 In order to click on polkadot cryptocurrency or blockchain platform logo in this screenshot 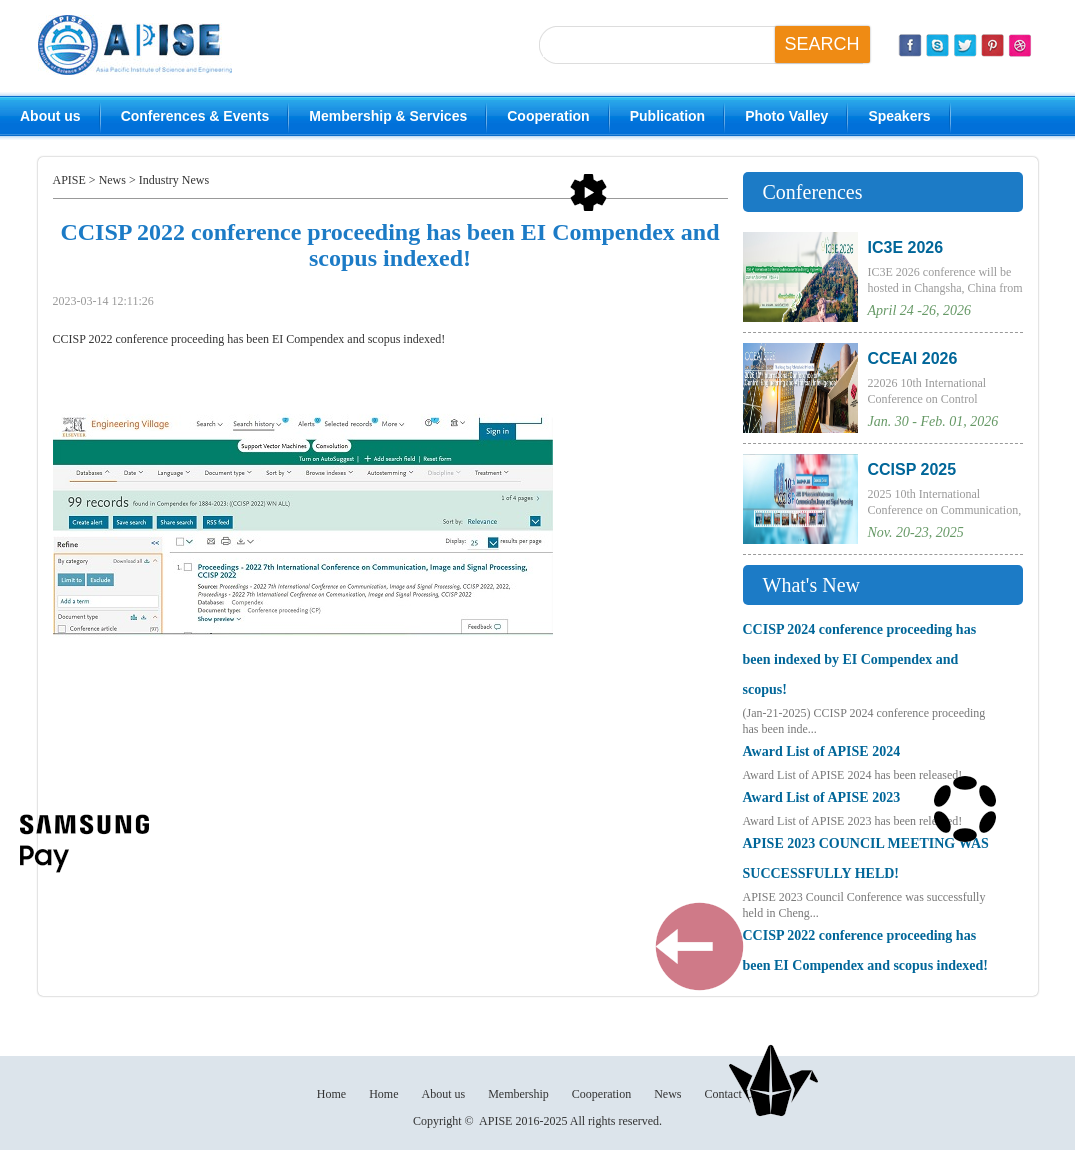, I will do `click(965, 809)`.